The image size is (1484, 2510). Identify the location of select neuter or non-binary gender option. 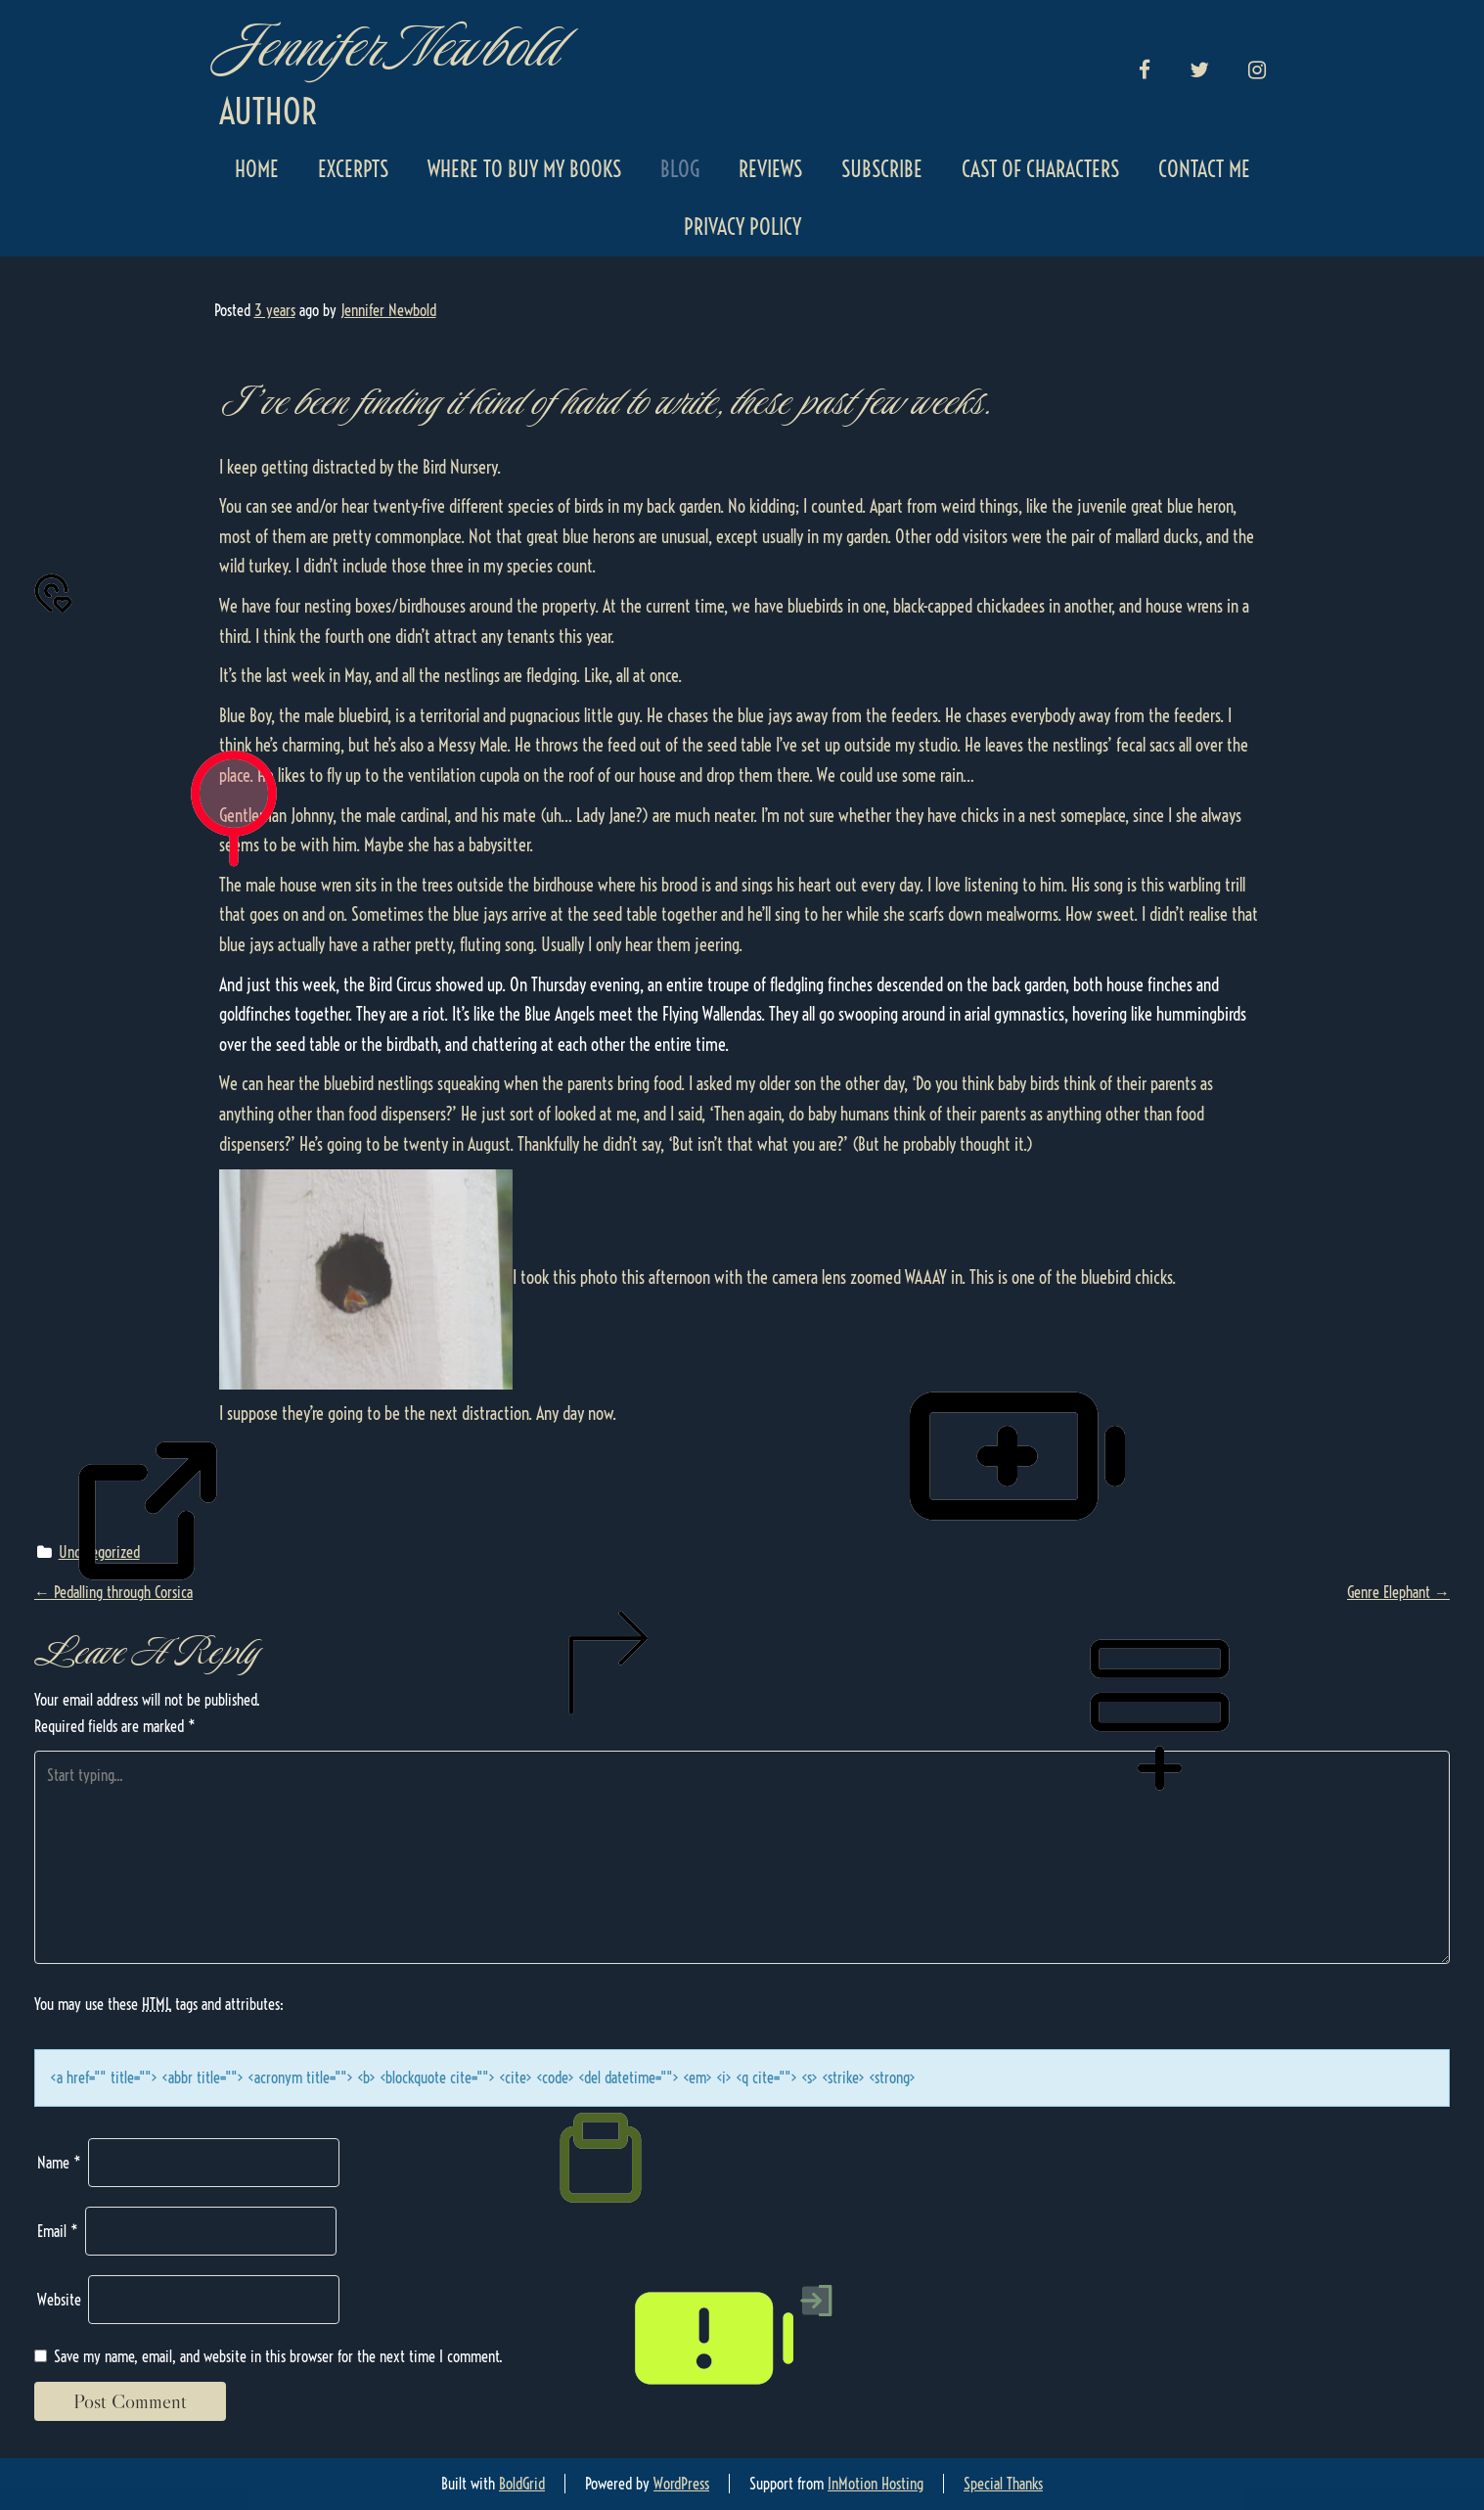
(234, 806).